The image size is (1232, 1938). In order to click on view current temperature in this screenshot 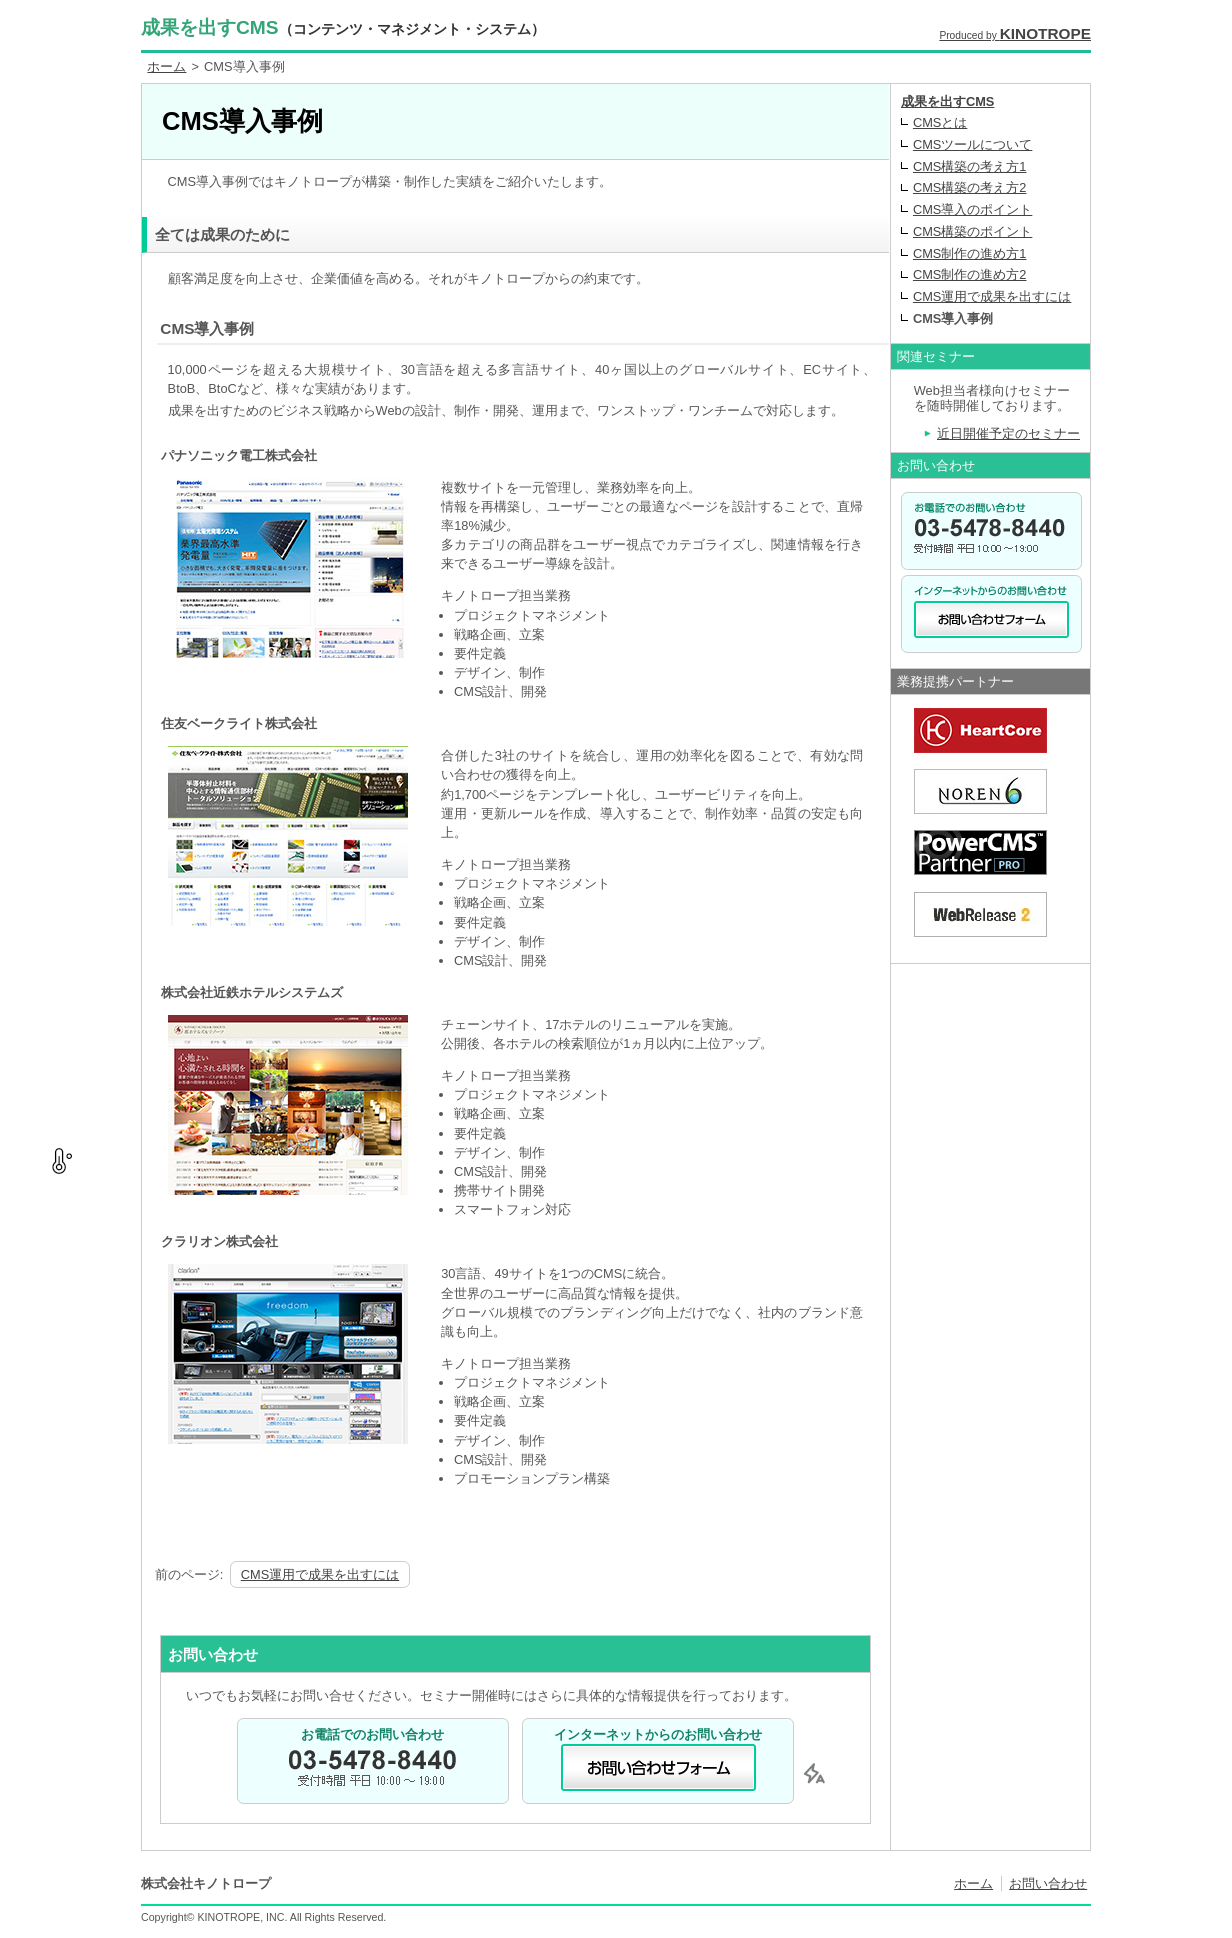, I will do `click(60, 1161)`.